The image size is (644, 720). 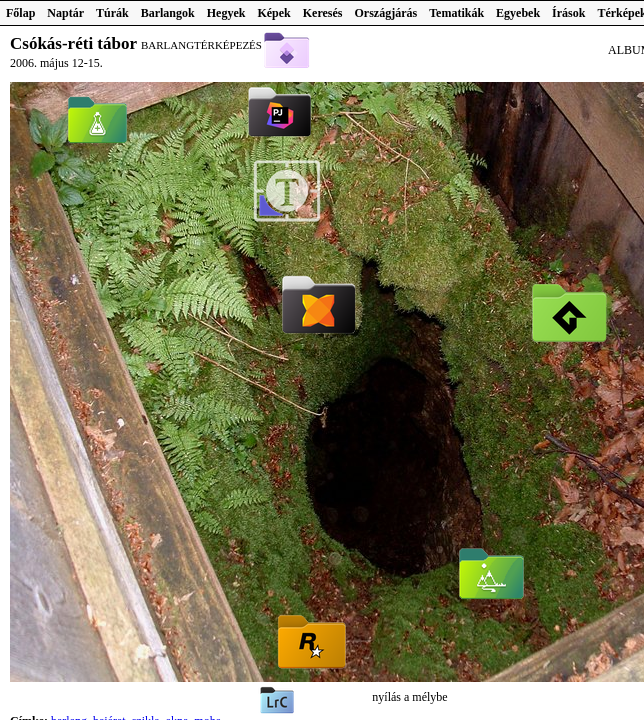 What do you see at coordinates (318, 306) in the screenshot?
I see `folder containing haxe project files` at bounding box center [318, 306].